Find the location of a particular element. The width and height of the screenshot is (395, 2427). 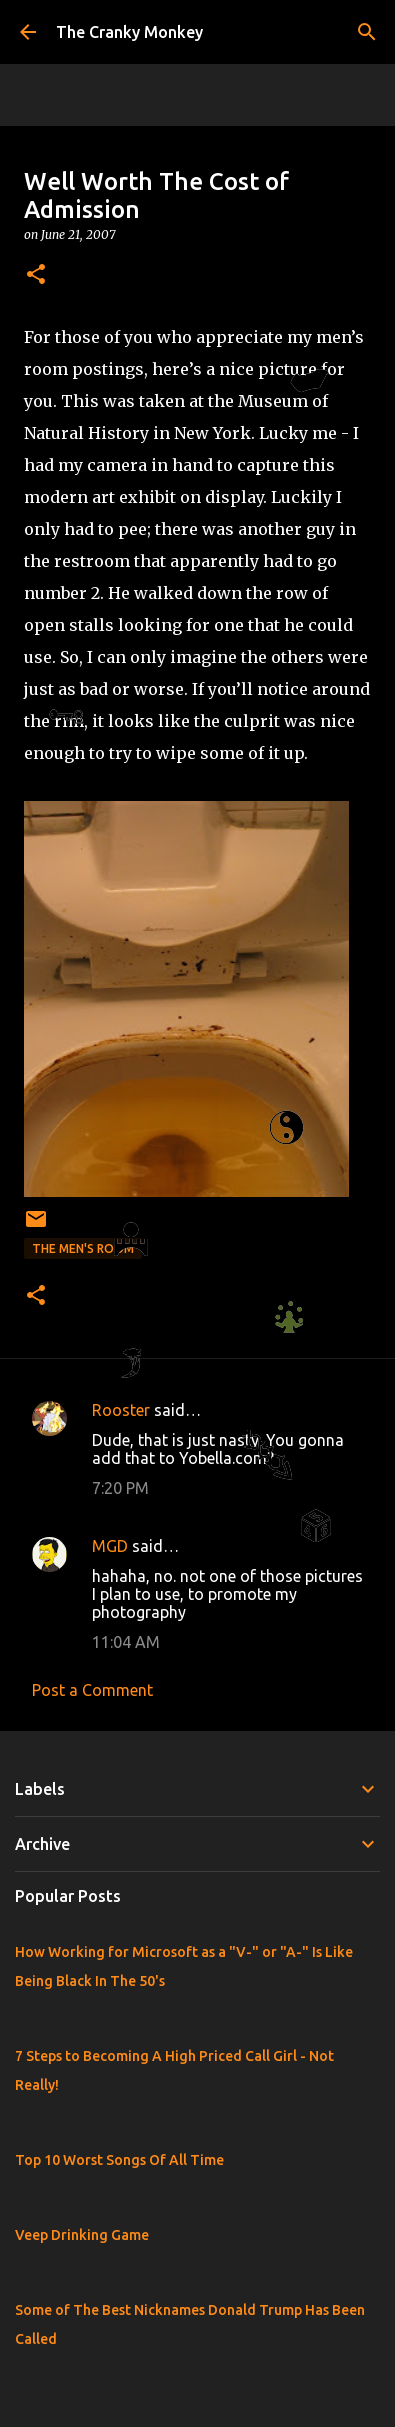

viking-themed beverage or tavern feature is located at coordinates (131, 1362).